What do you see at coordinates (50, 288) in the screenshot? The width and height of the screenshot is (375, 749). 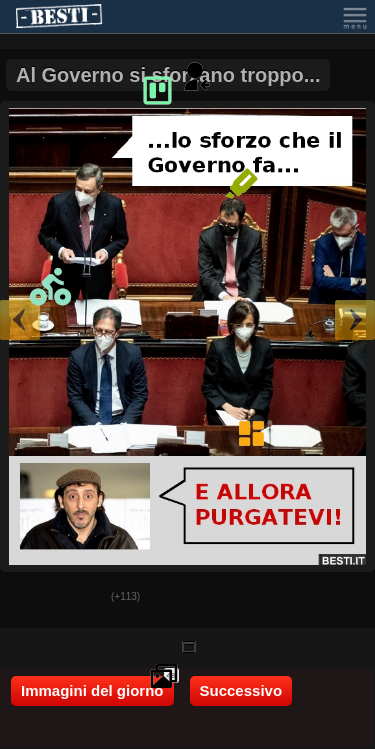 I see `view cycling or bike routes` at bounding box center [50, 288].